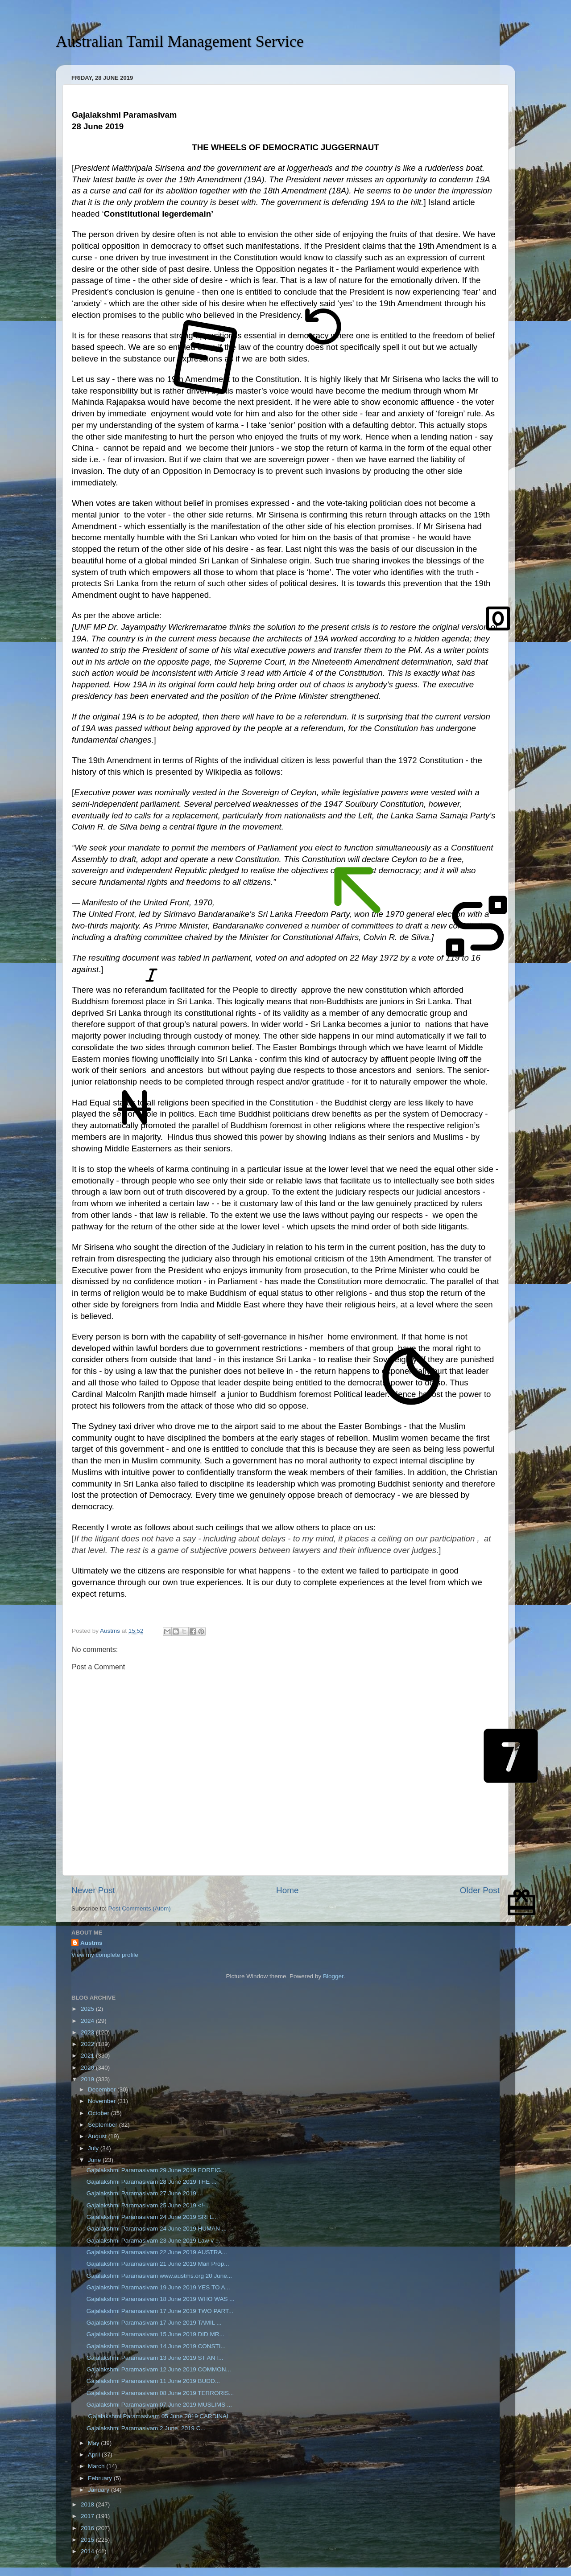  I want to click on view or redeem a gift card, so click(521, 1903).